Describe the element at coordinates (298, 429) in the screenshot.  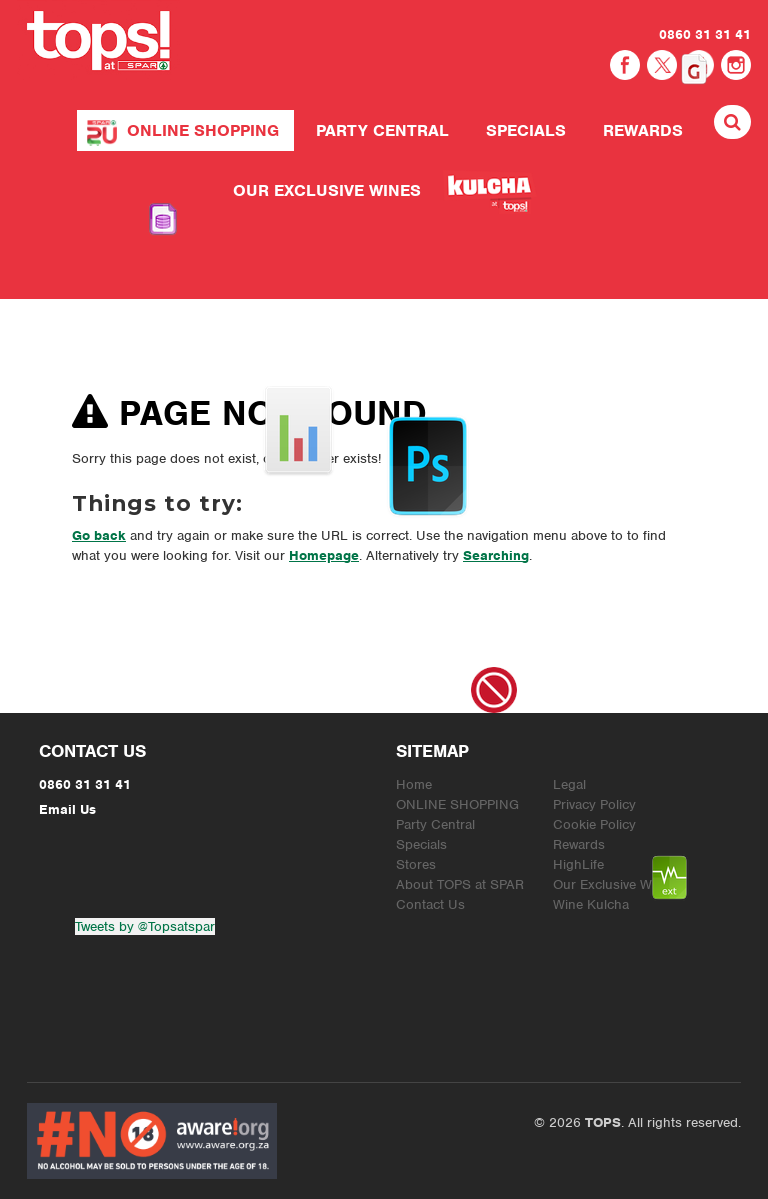
I see `open an opendocument chart template file` at that location.